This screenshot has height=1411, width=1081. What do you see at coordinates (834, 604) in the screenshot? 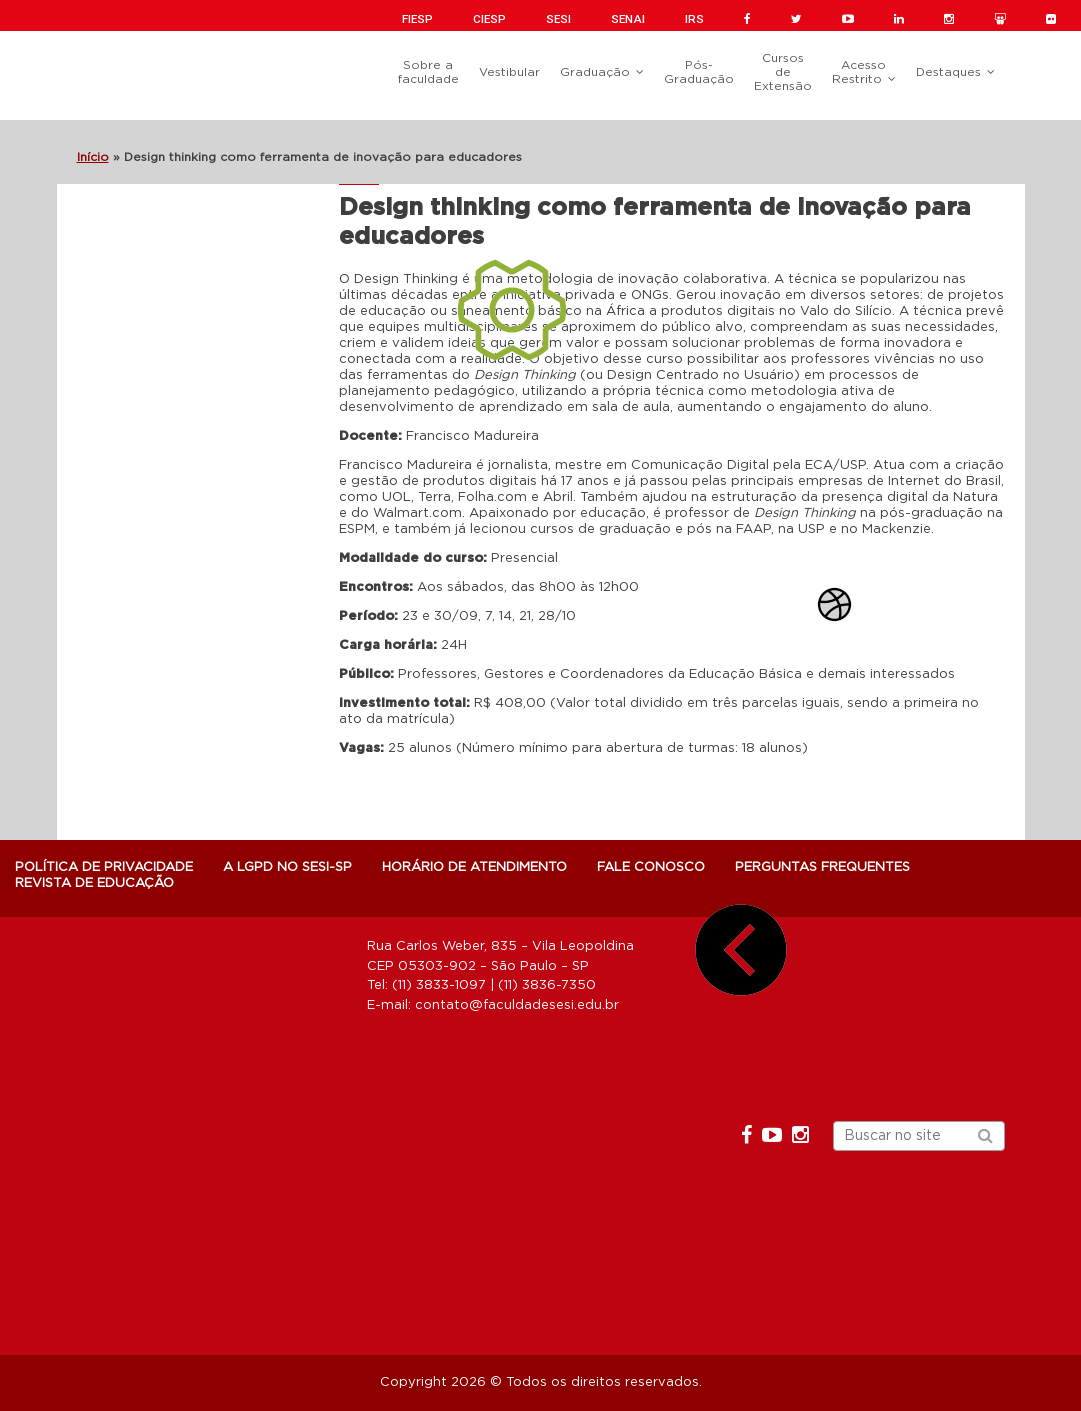
I see `visit dribbble profile or portfolio` at bounding box center [834, 604].